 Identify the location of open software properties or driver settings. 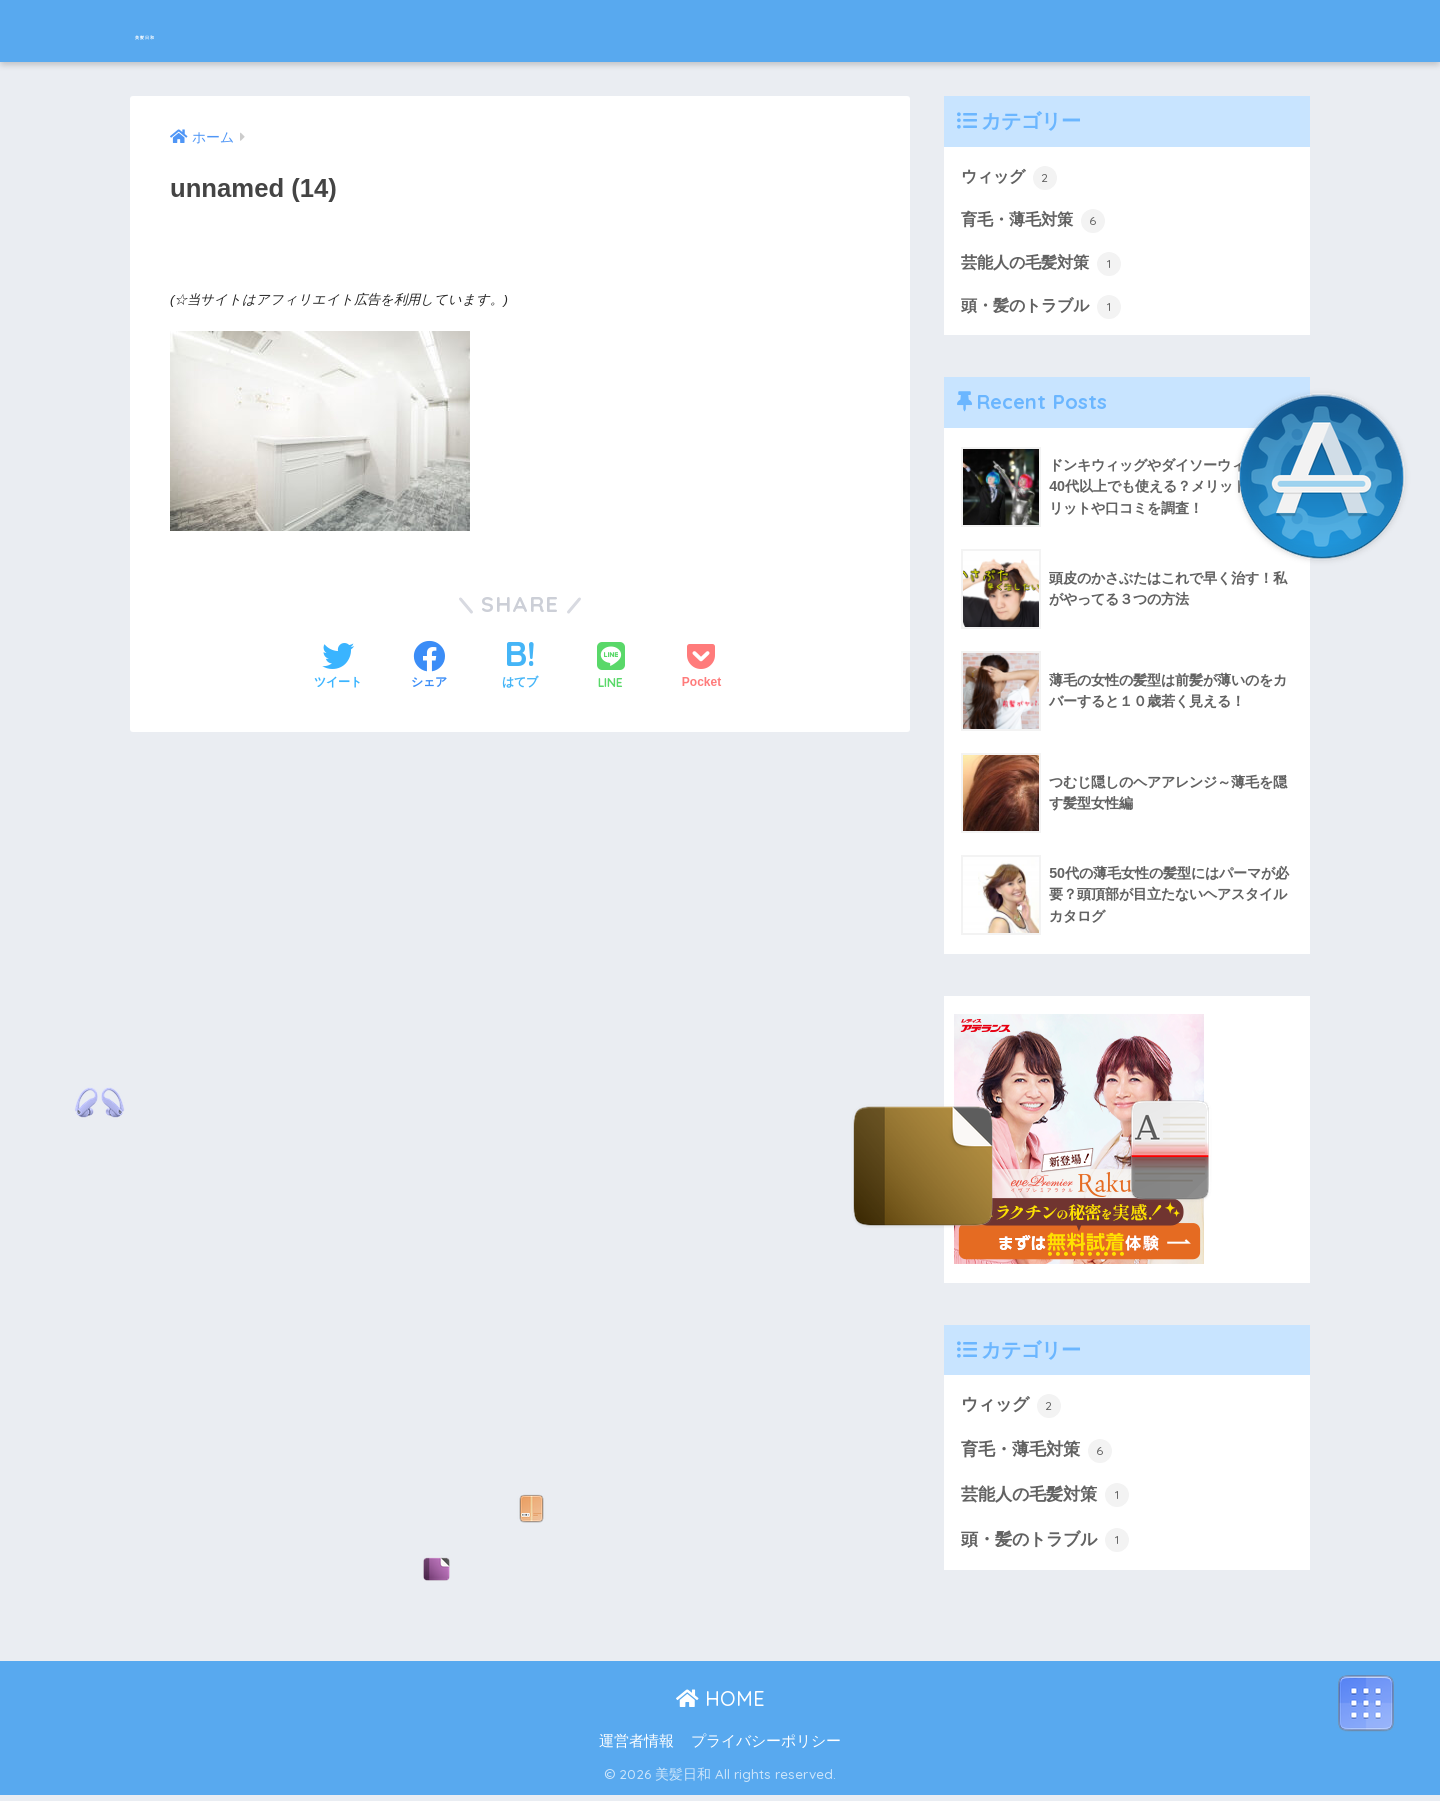
(1321, 476).